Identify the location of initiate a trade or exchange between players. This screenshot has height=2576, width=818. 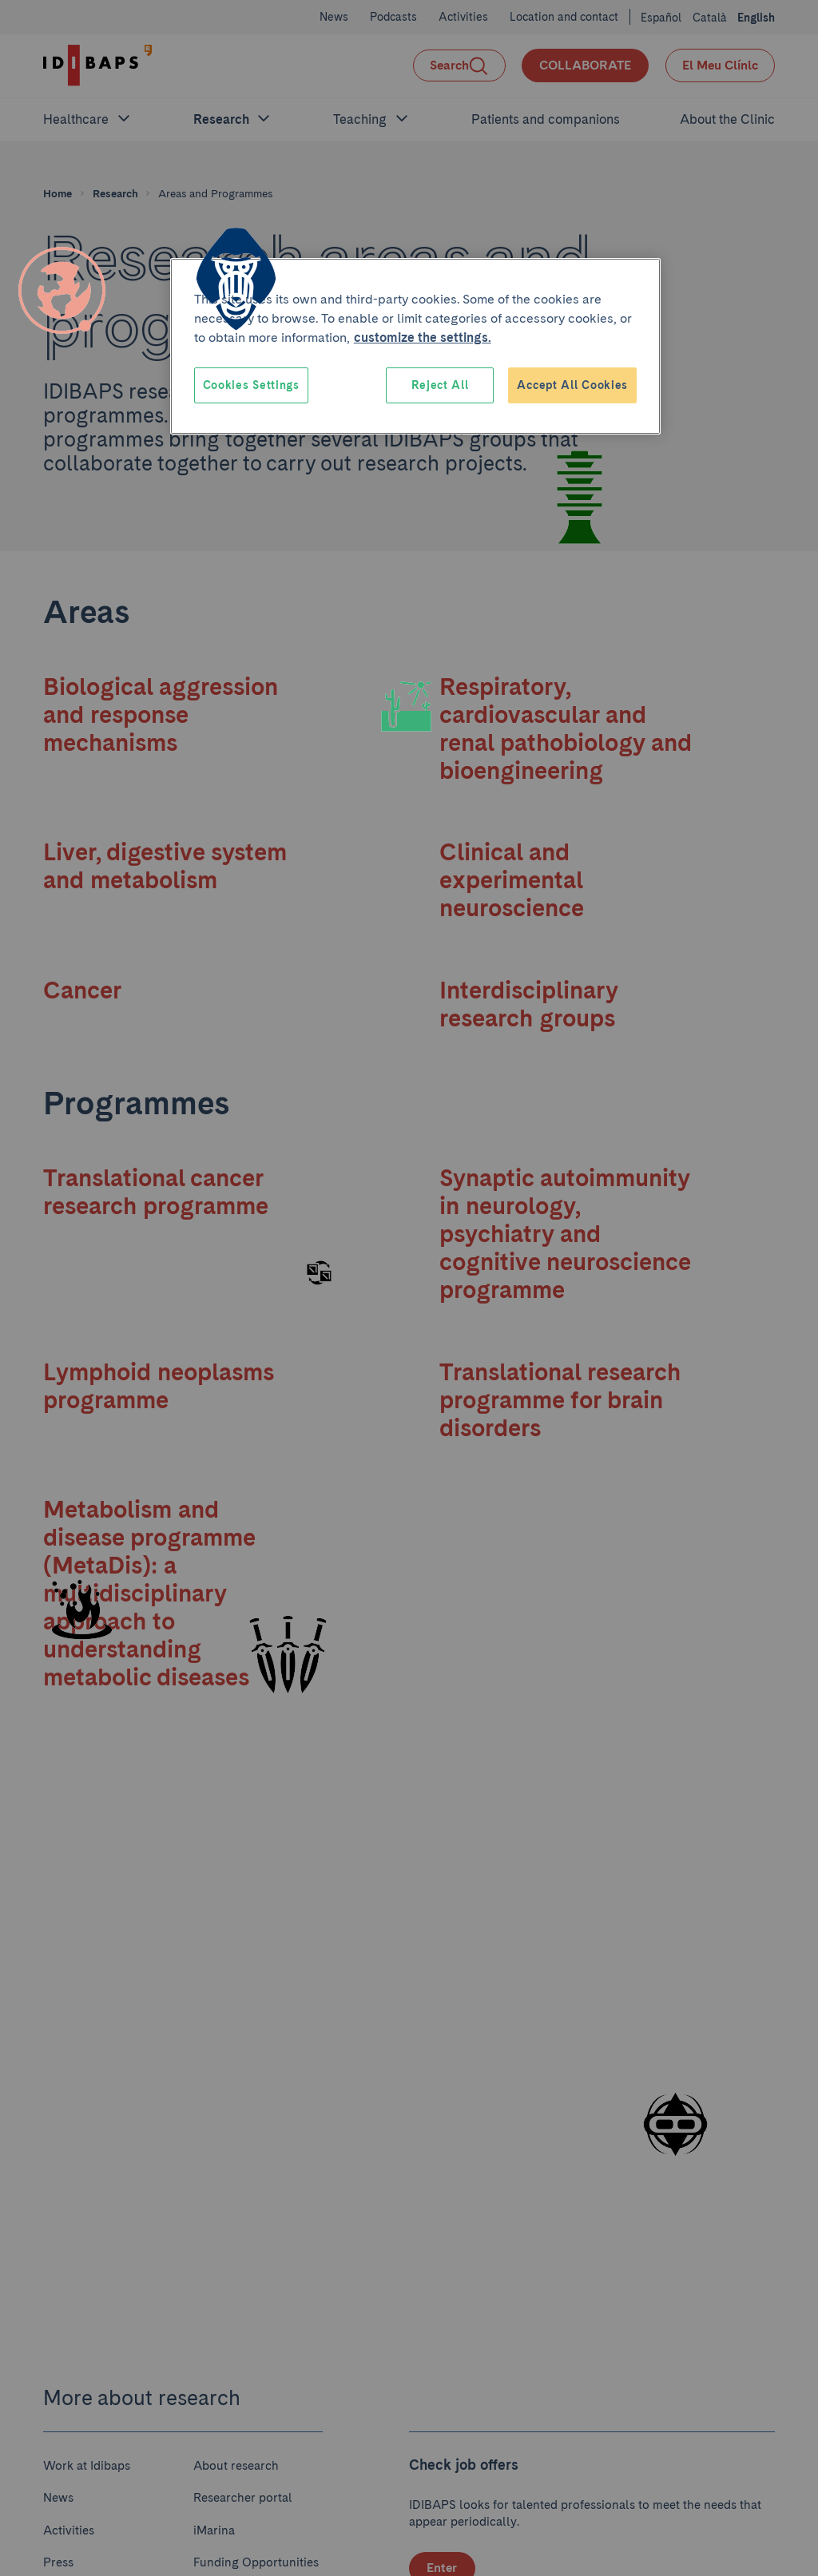
(319, 1272).